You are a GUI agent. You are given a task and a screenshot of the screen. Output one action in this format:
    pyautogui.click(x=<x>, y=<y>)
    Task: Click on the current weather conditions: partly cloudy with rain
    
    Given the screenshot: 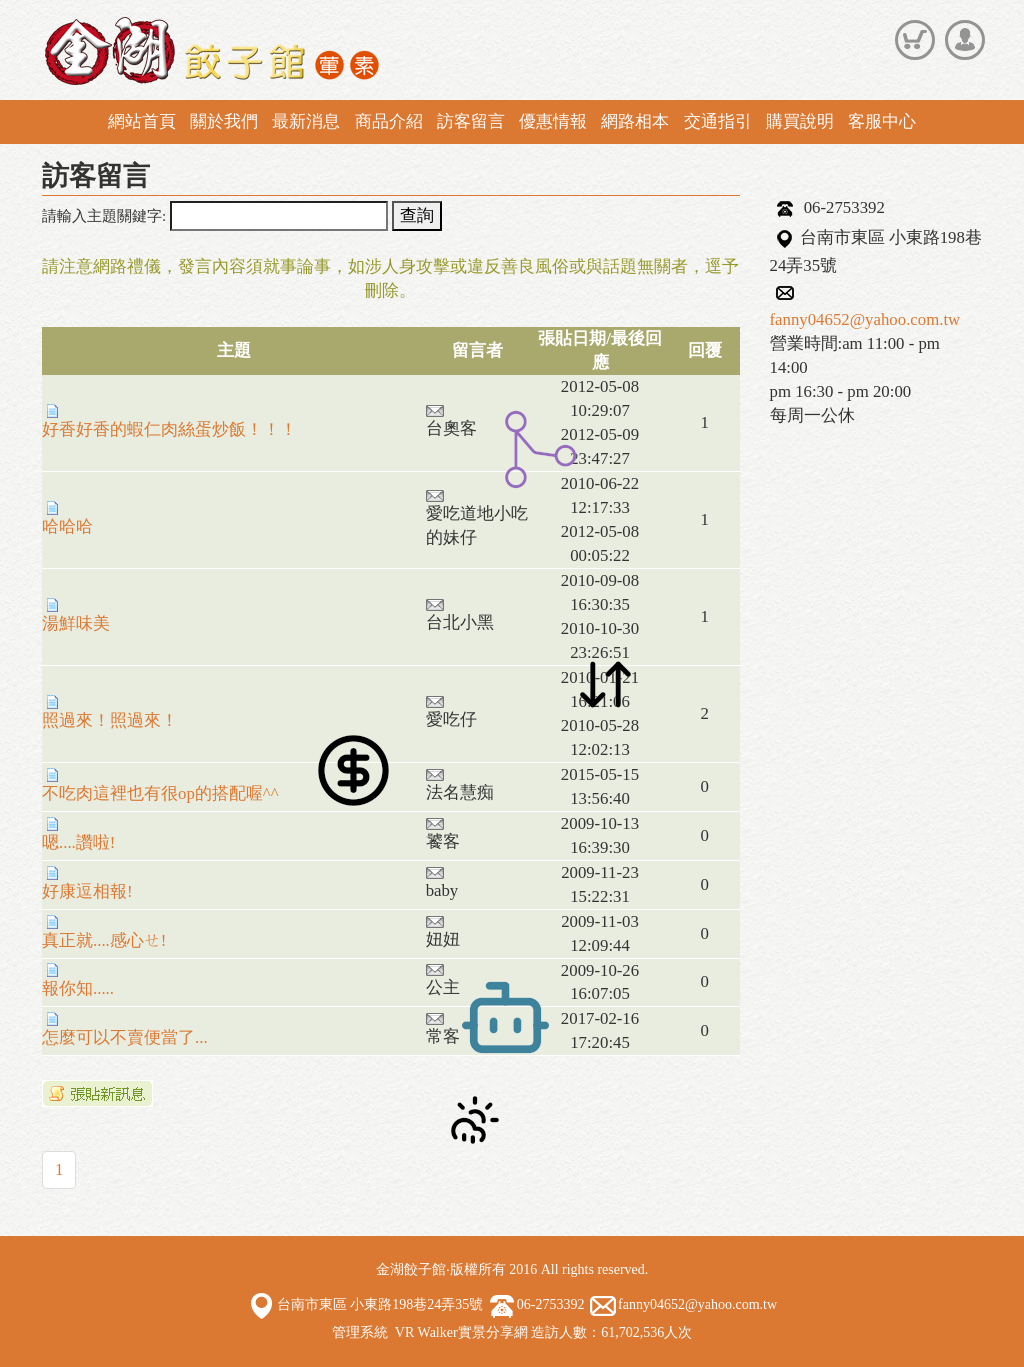 What is the action you would take?
    pyautogui.click(x=475, y=1120)
    